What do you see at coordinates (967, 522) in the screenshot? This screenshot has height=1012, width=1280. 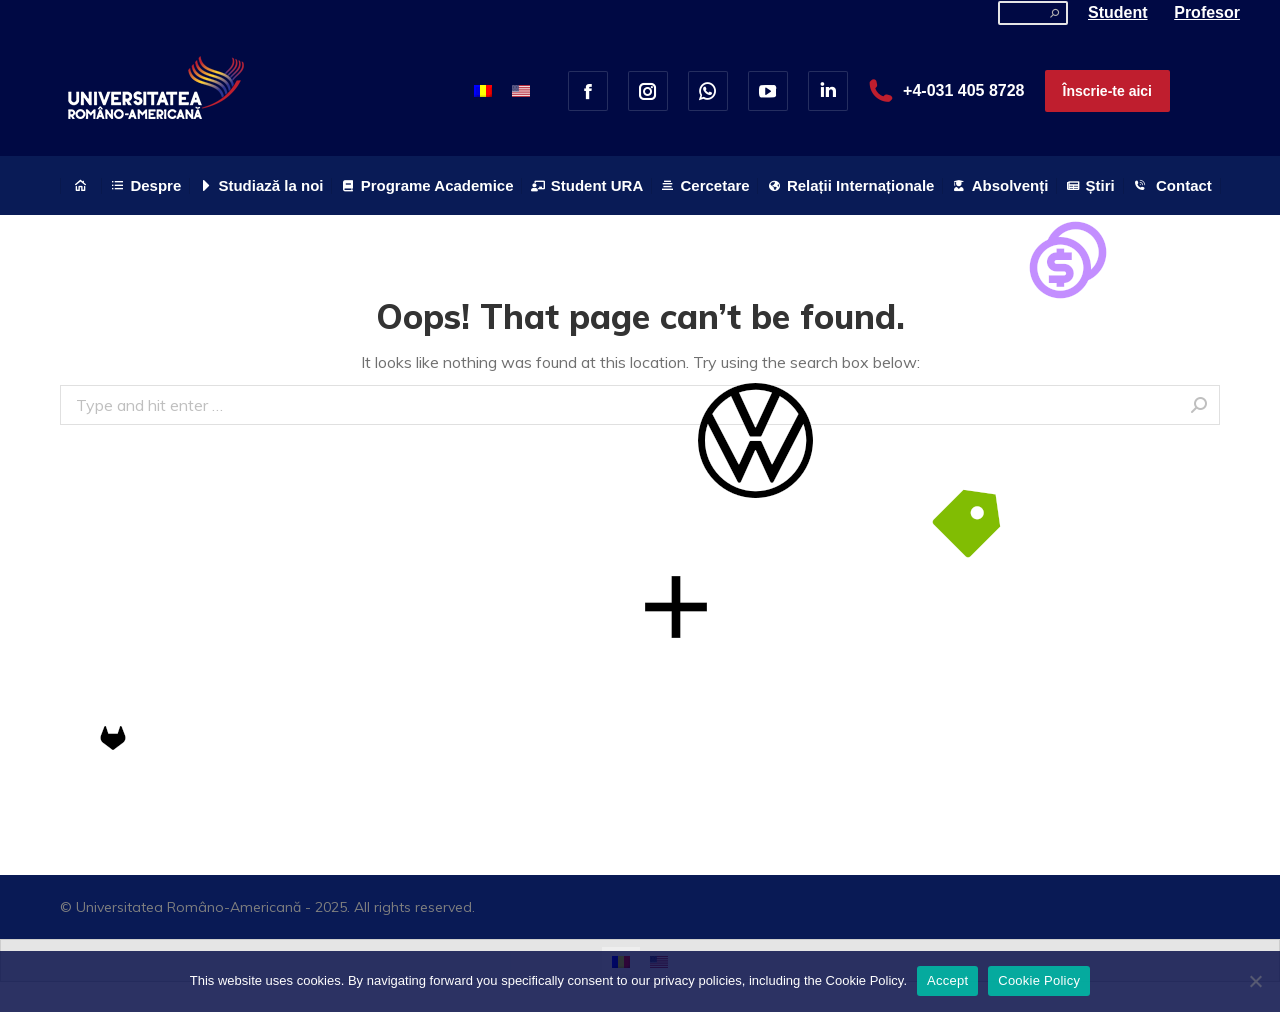 I see `view price or discount tag` at bounding box center [967, 522].